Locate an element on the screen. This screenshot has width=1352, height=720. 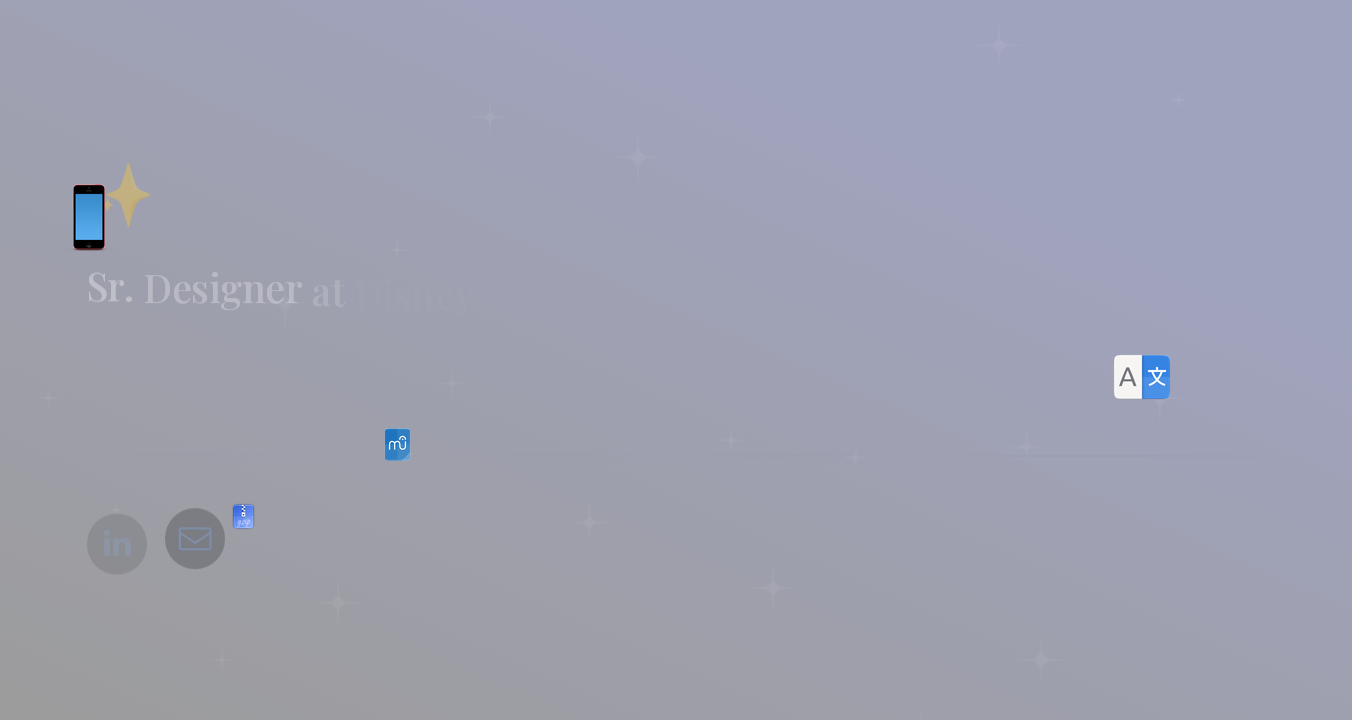
a gzip compressed archive file is located at coordinates (243, 516).